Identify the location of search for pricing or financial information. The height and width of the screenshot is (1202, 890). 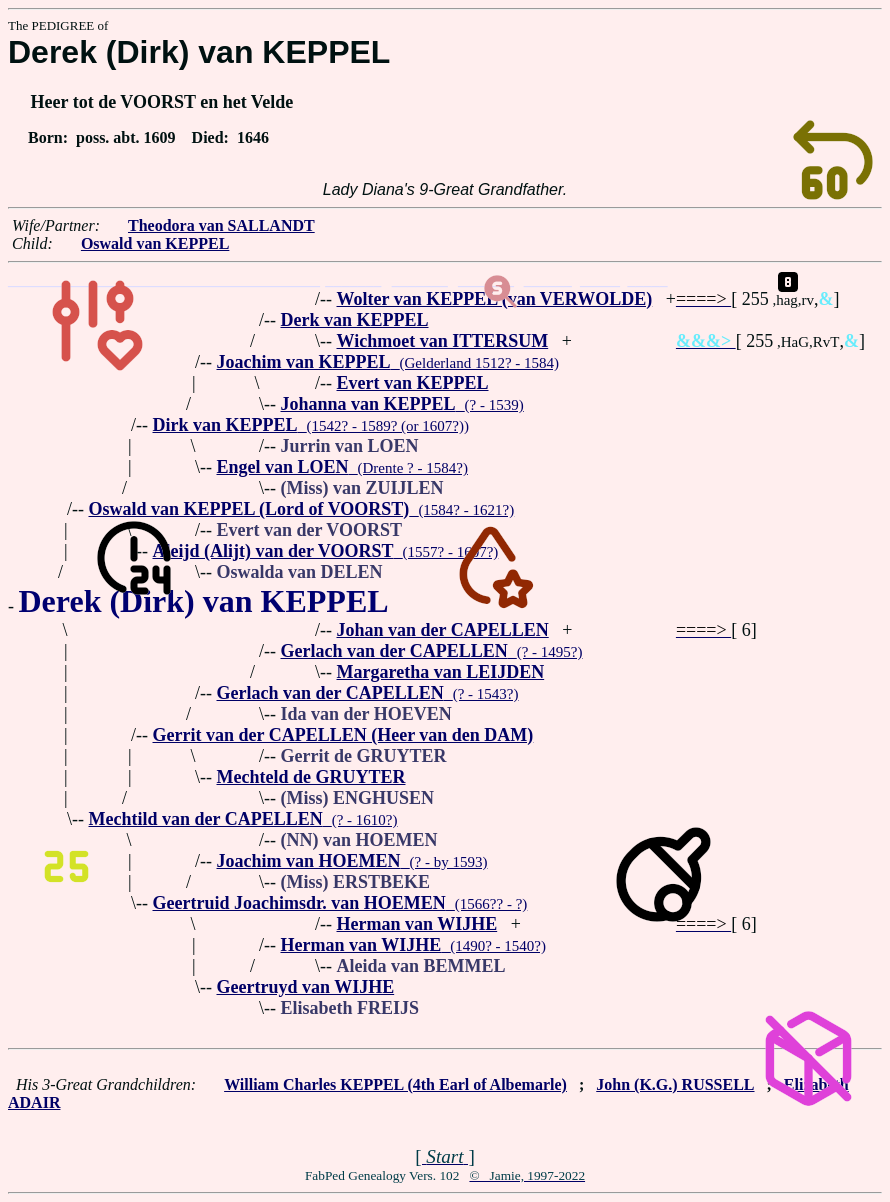
(500, 291).